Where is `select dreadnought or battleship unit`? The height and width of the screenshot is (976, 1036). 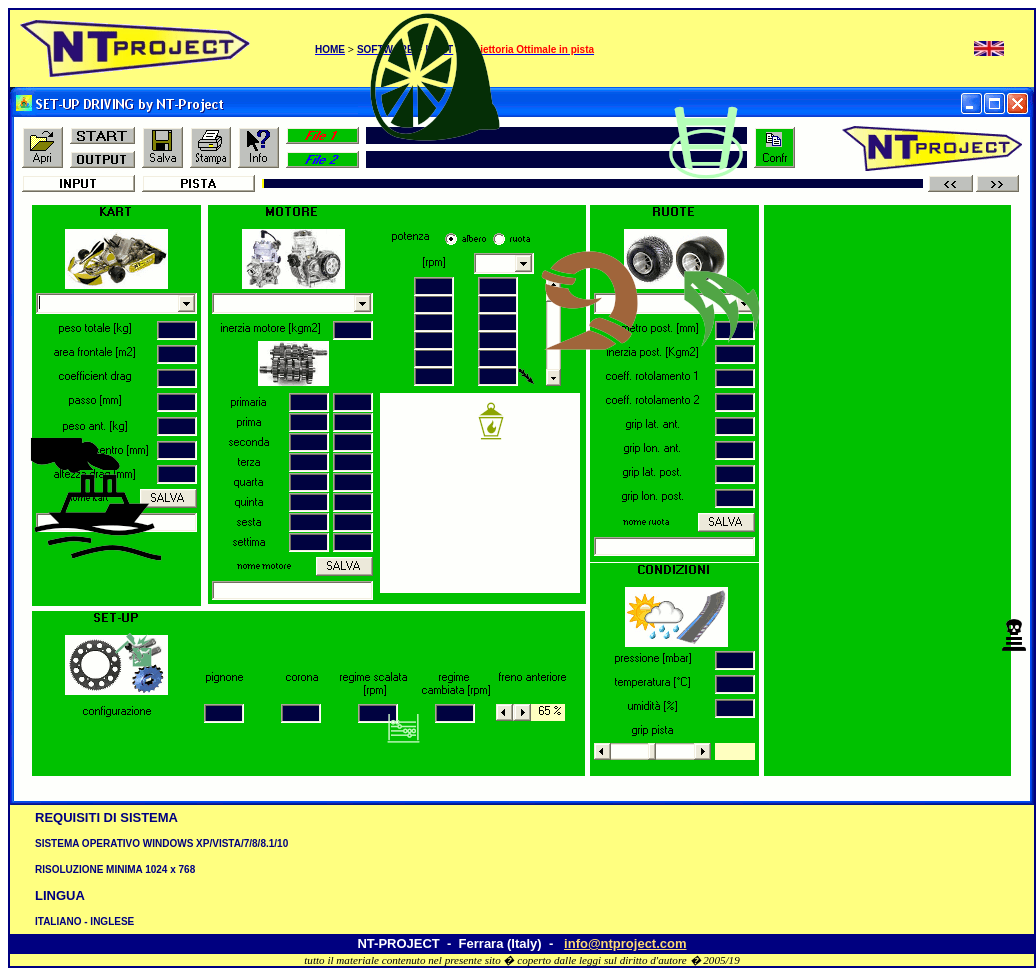
select dreadnought or battleship unit is located at coordinates (96, 503).